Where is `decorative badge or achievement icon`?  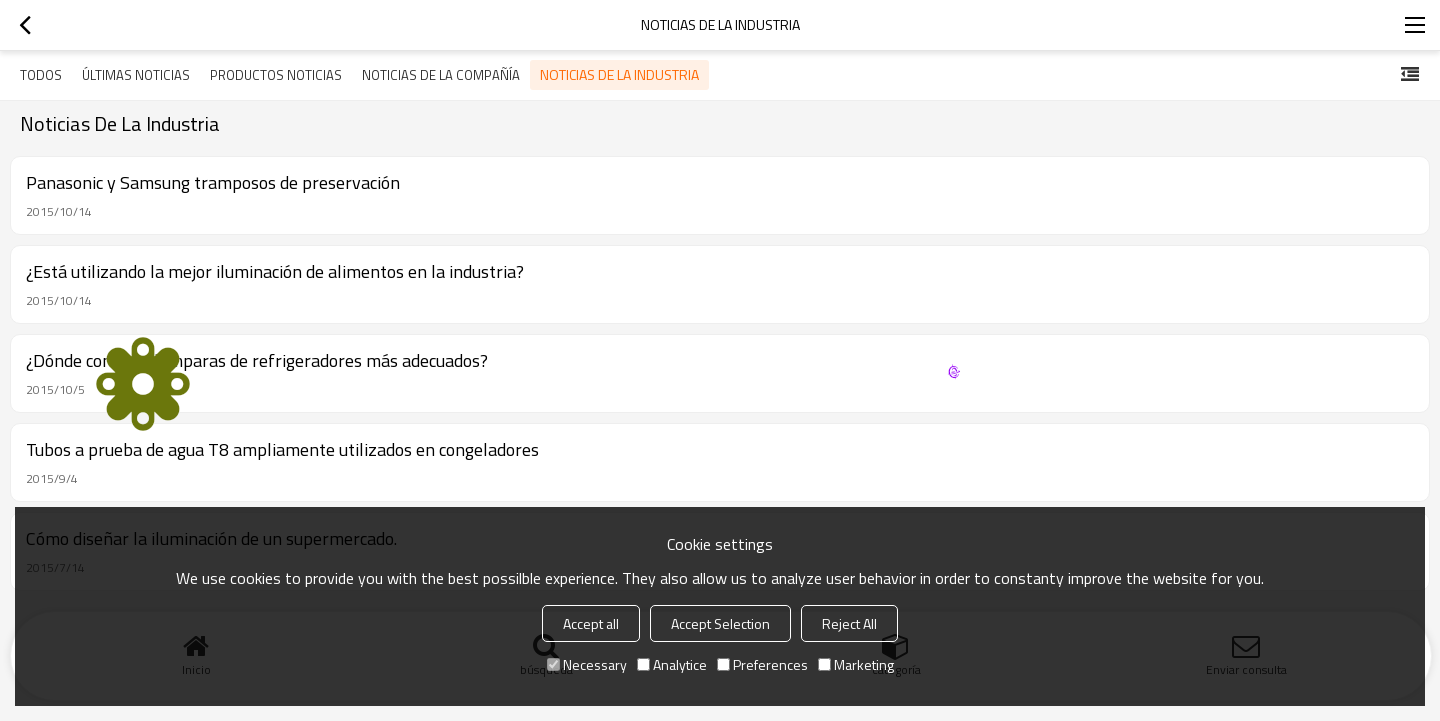 decorative badge or achievement icon is located at coordinates (143, 384).